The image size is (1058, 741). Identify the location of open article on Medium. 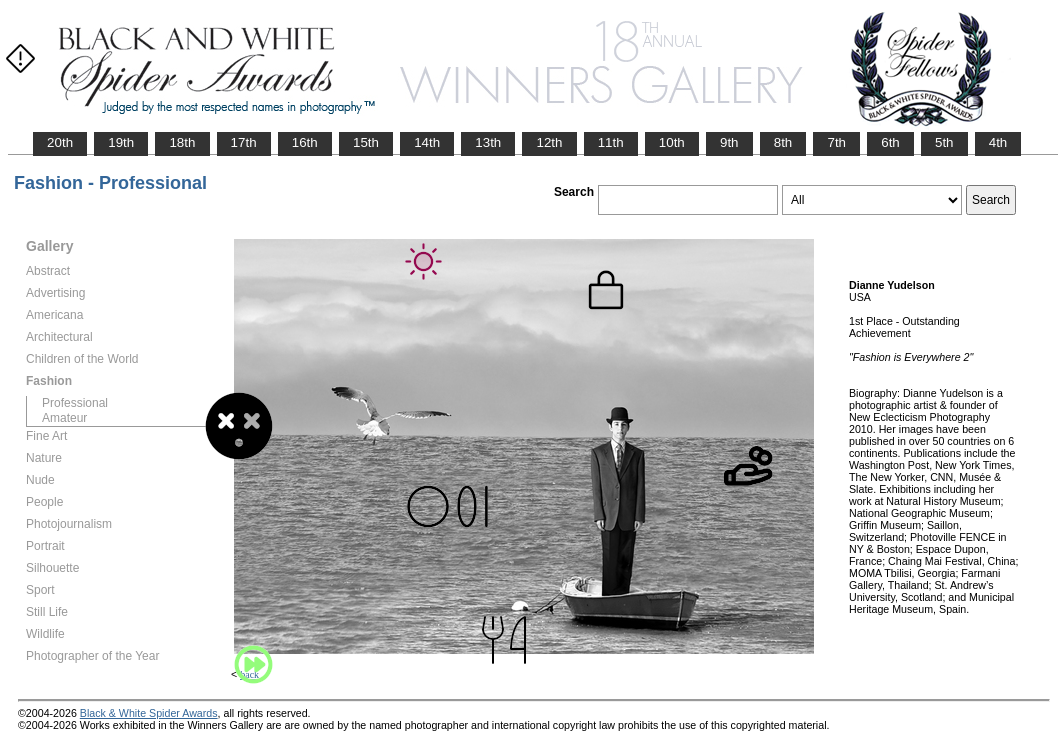
(447, 506).